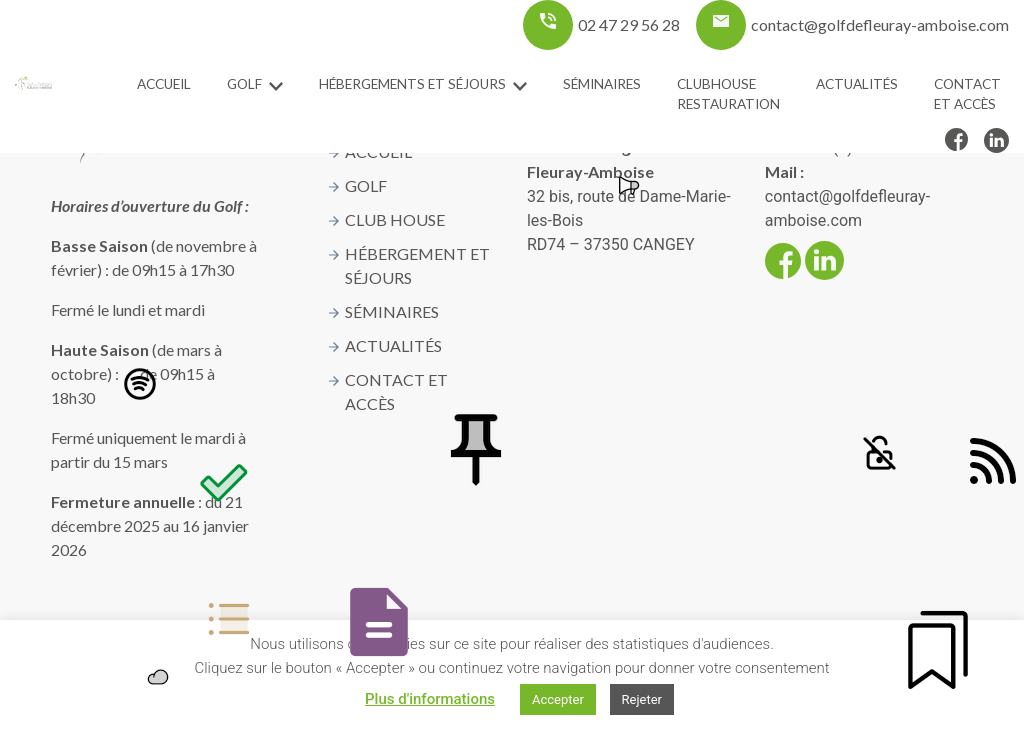  I want to click on confirm or submit an action, so click(223, 482).